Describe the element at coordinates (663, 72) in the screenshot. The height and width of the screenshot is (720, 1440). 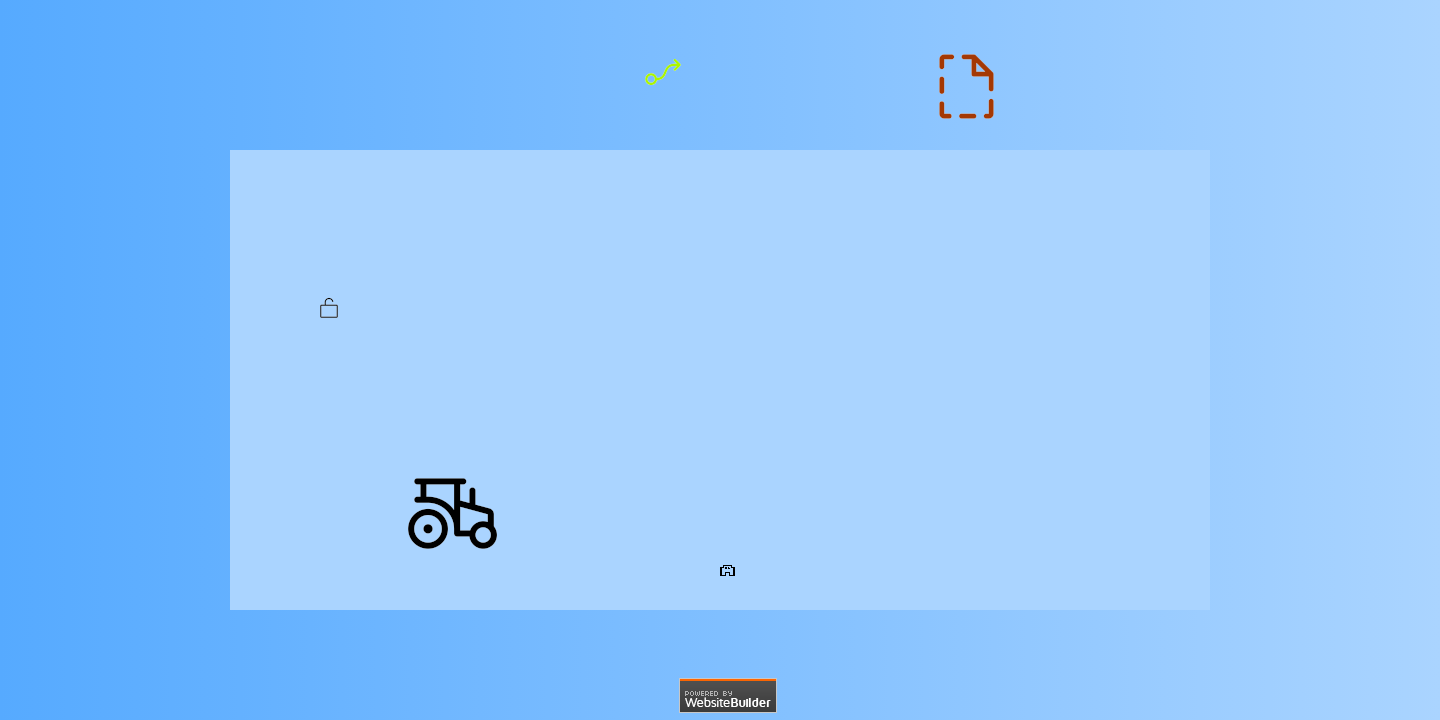
I see `indicates a workflow or process flow direction` at that location.